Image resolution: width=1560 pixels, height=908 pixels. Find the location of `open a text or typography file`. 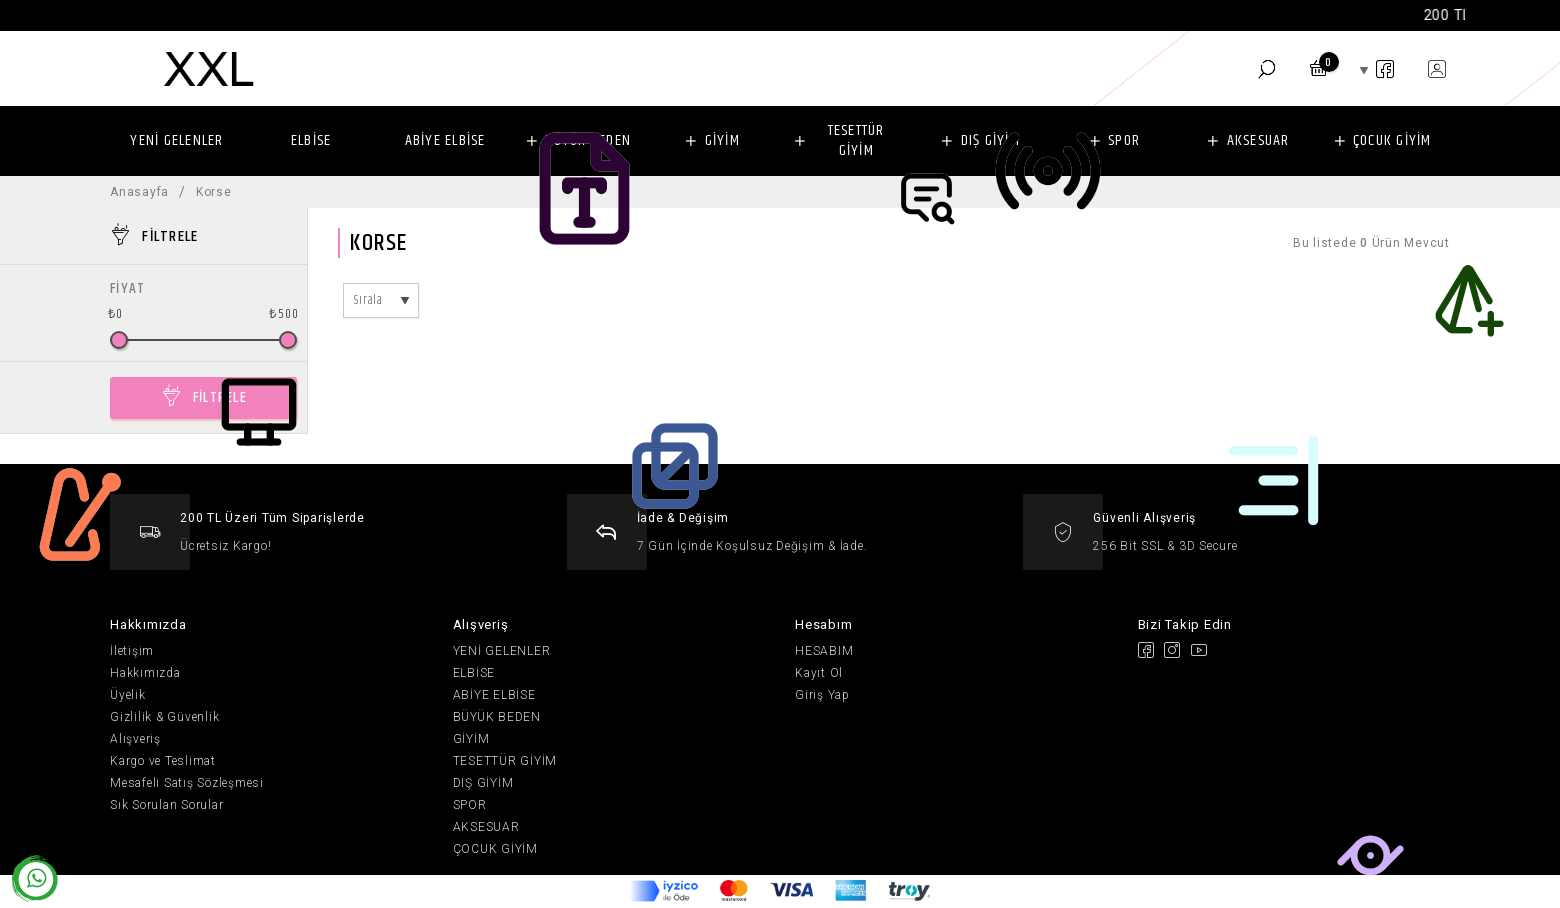

open a text or typography file is located at coordinates (584, 188).